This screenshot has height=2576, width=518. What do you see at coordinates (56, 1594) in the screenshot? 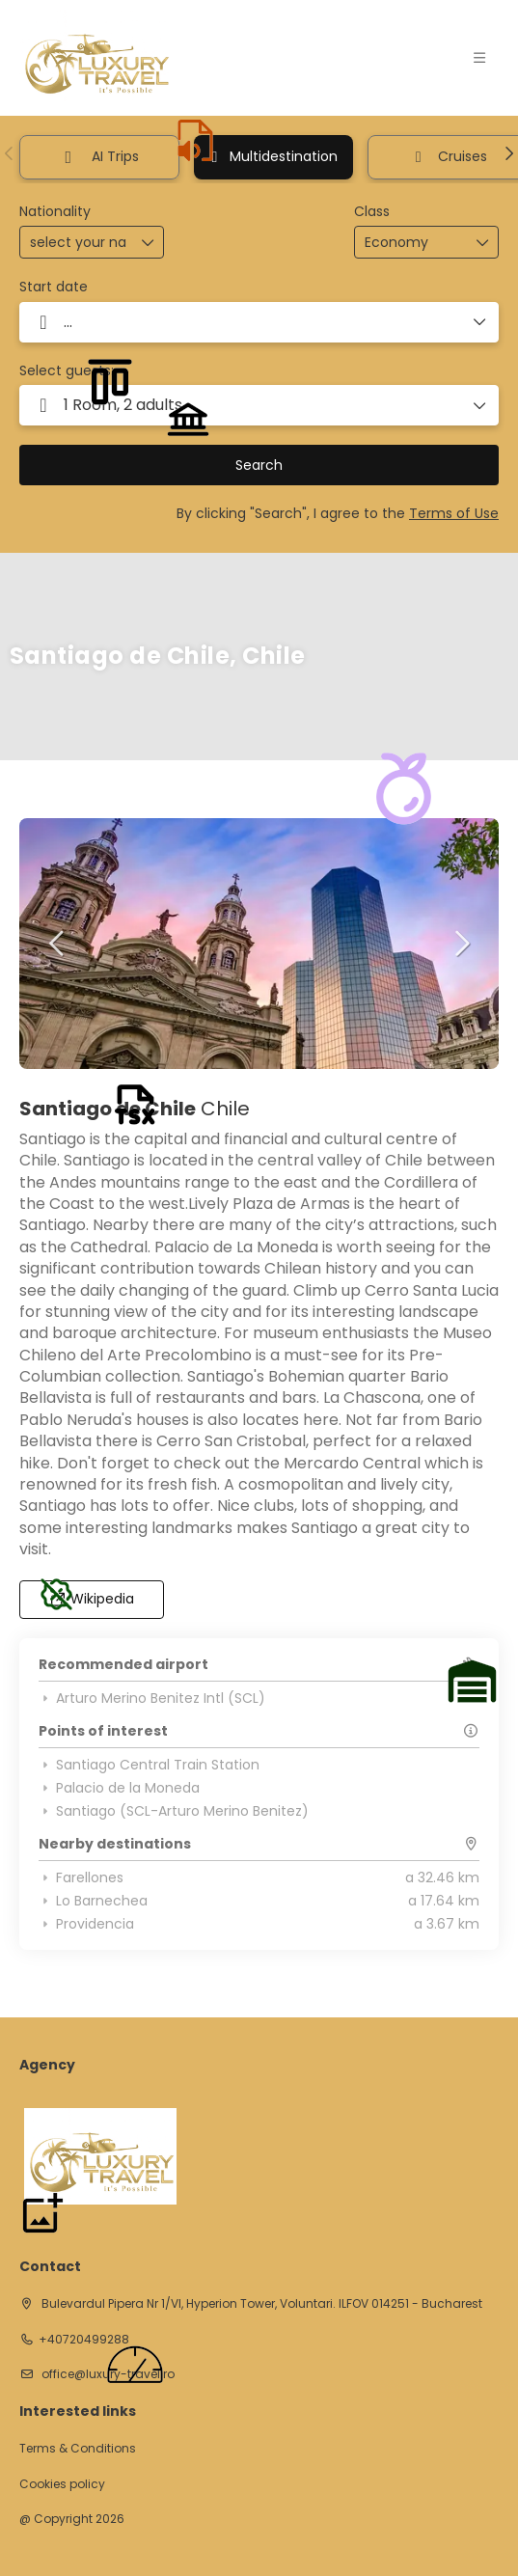
I see `indicates no discount available` at bounding box center [56, 1594].